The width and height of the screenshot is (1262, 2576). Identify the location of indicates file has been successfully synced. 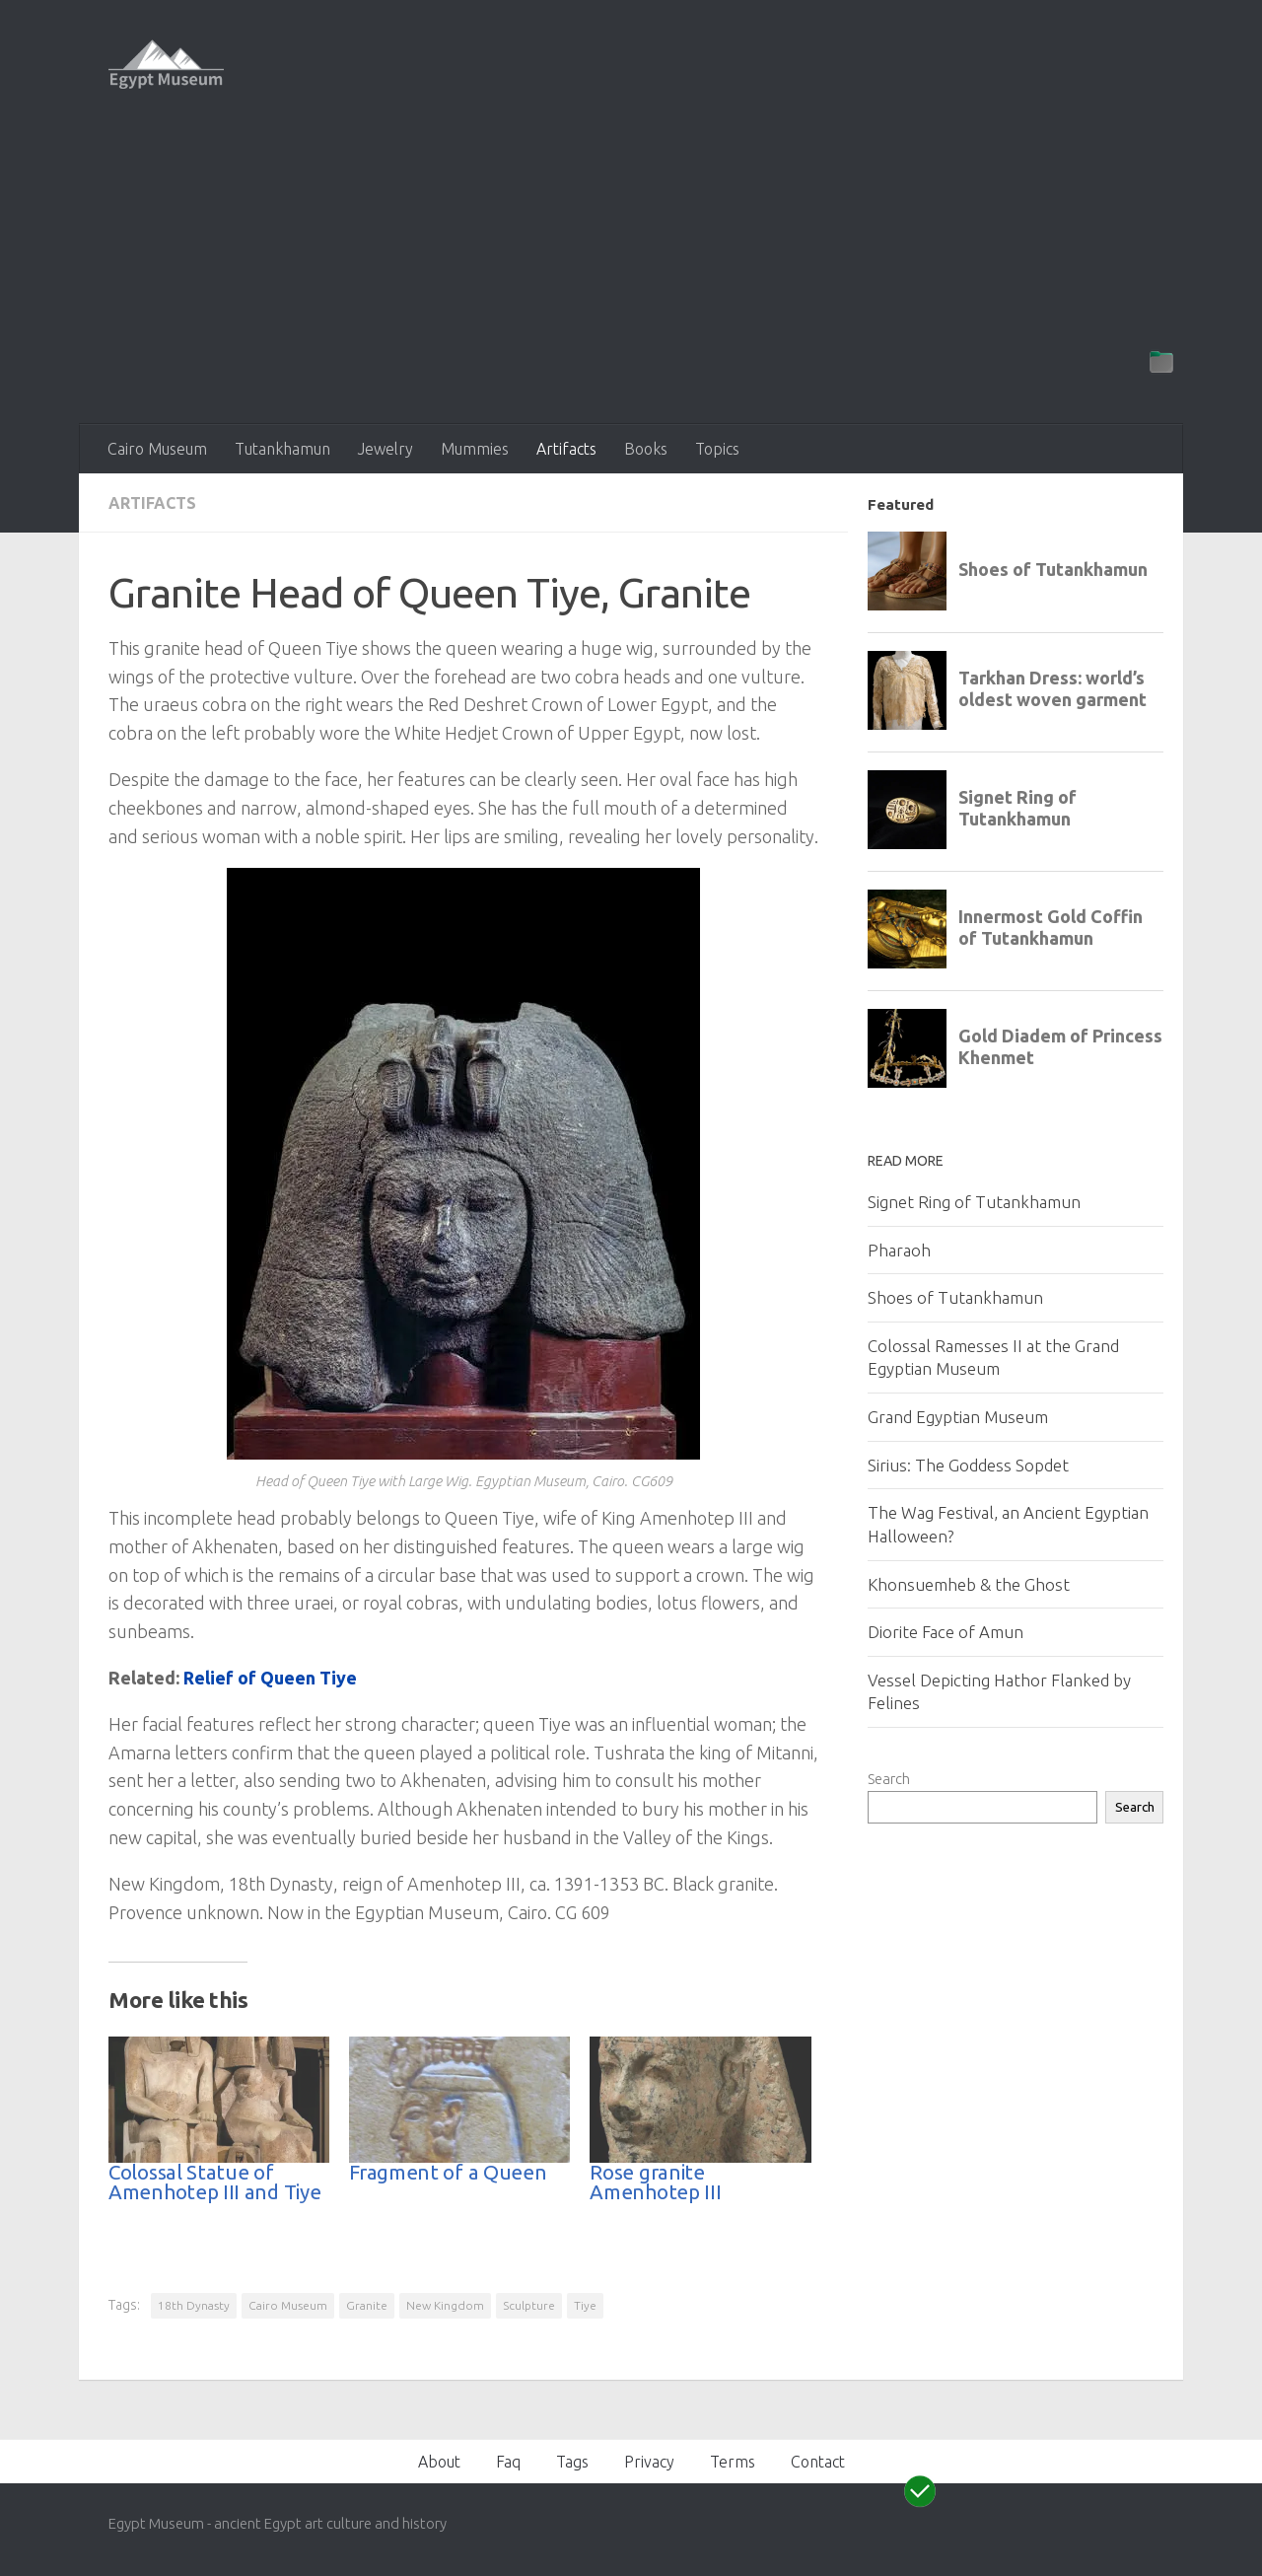
(920, 2491).